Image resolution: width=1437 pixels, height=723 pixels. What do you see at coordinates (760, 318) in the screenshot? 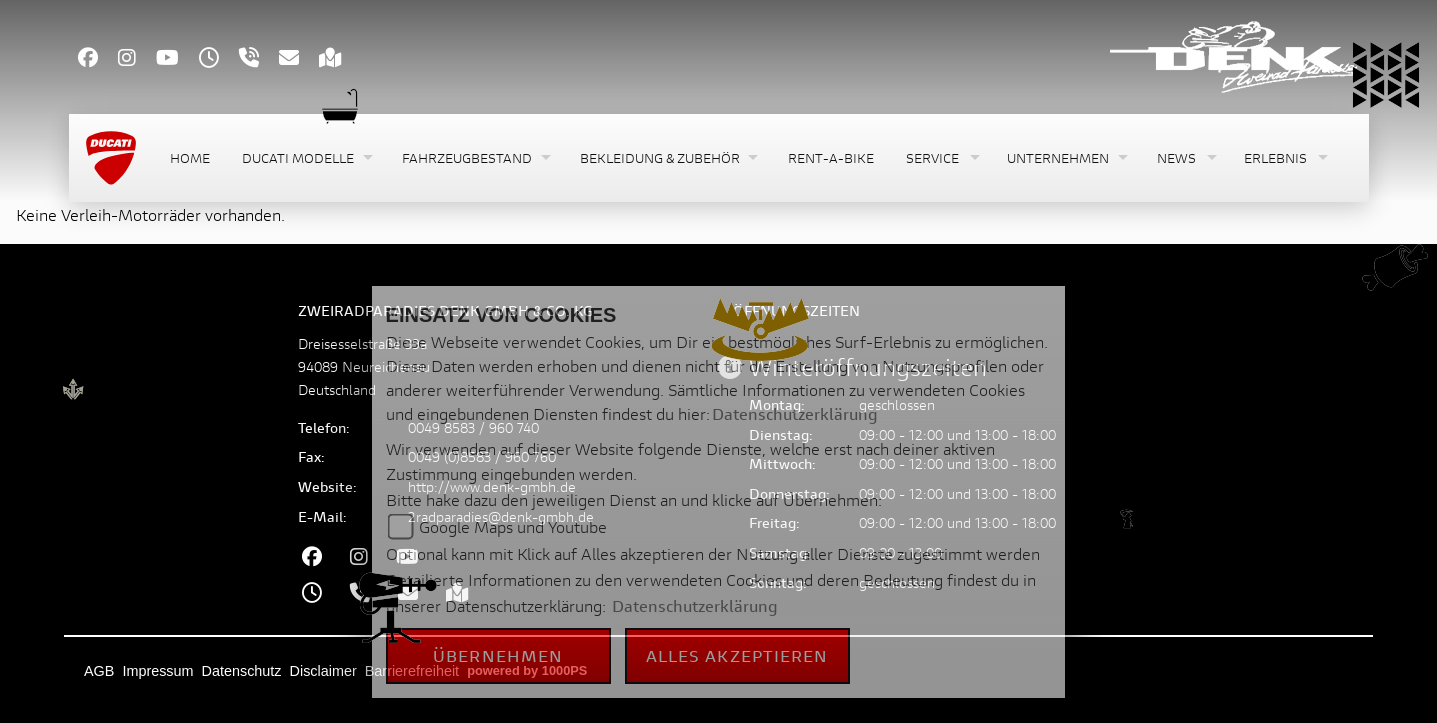
I see `trap or hazard indicator in a game interface` at bounding box center [760, 318].